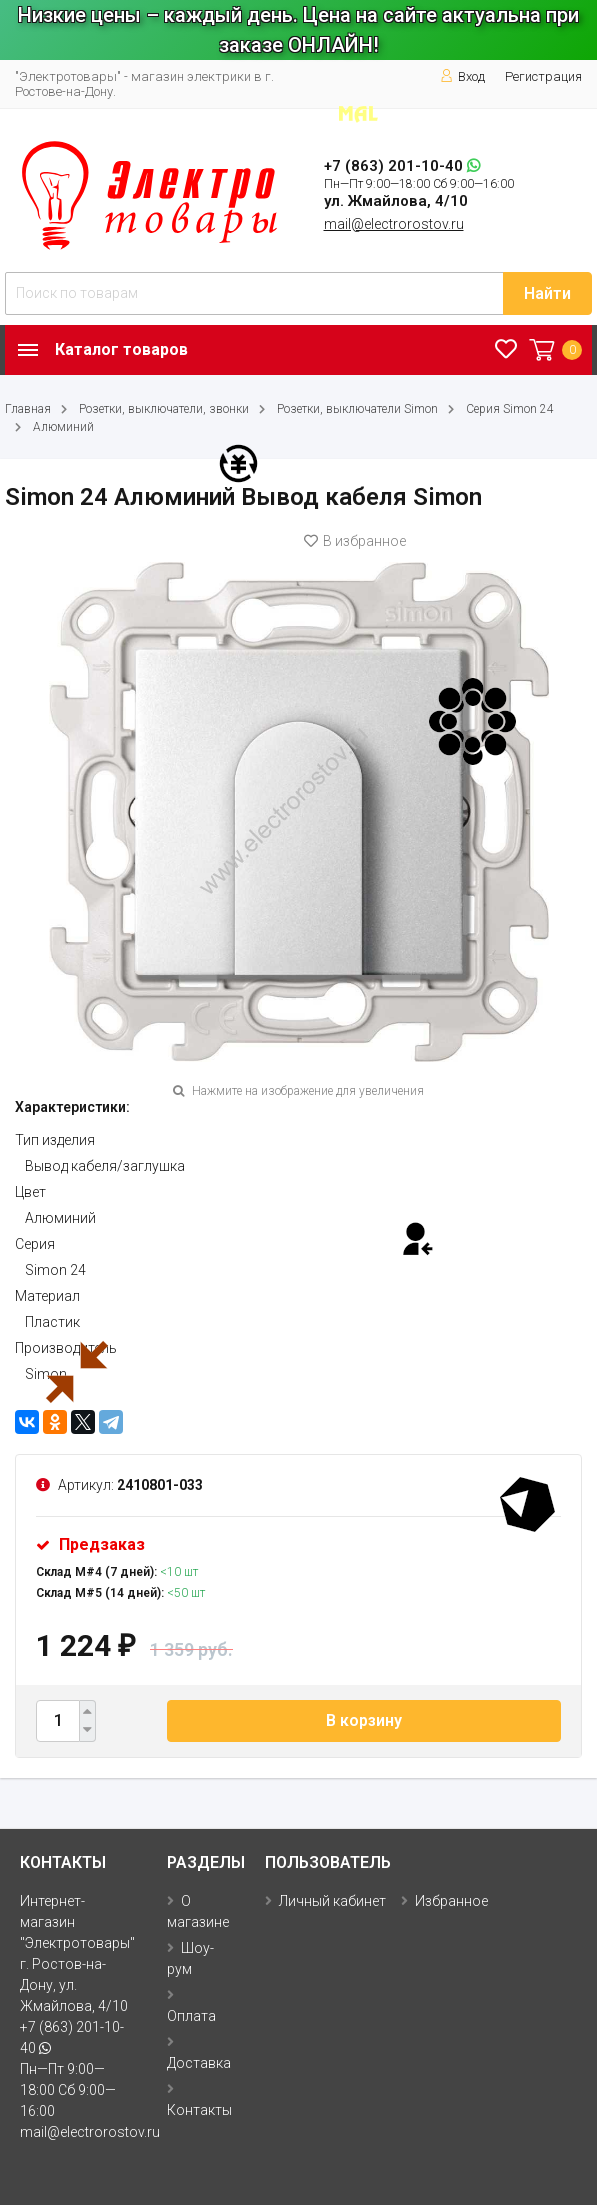  Describe the element at coordinates (415, 1239) in the screenshot. I see `incoming user request or invitation` at that location.